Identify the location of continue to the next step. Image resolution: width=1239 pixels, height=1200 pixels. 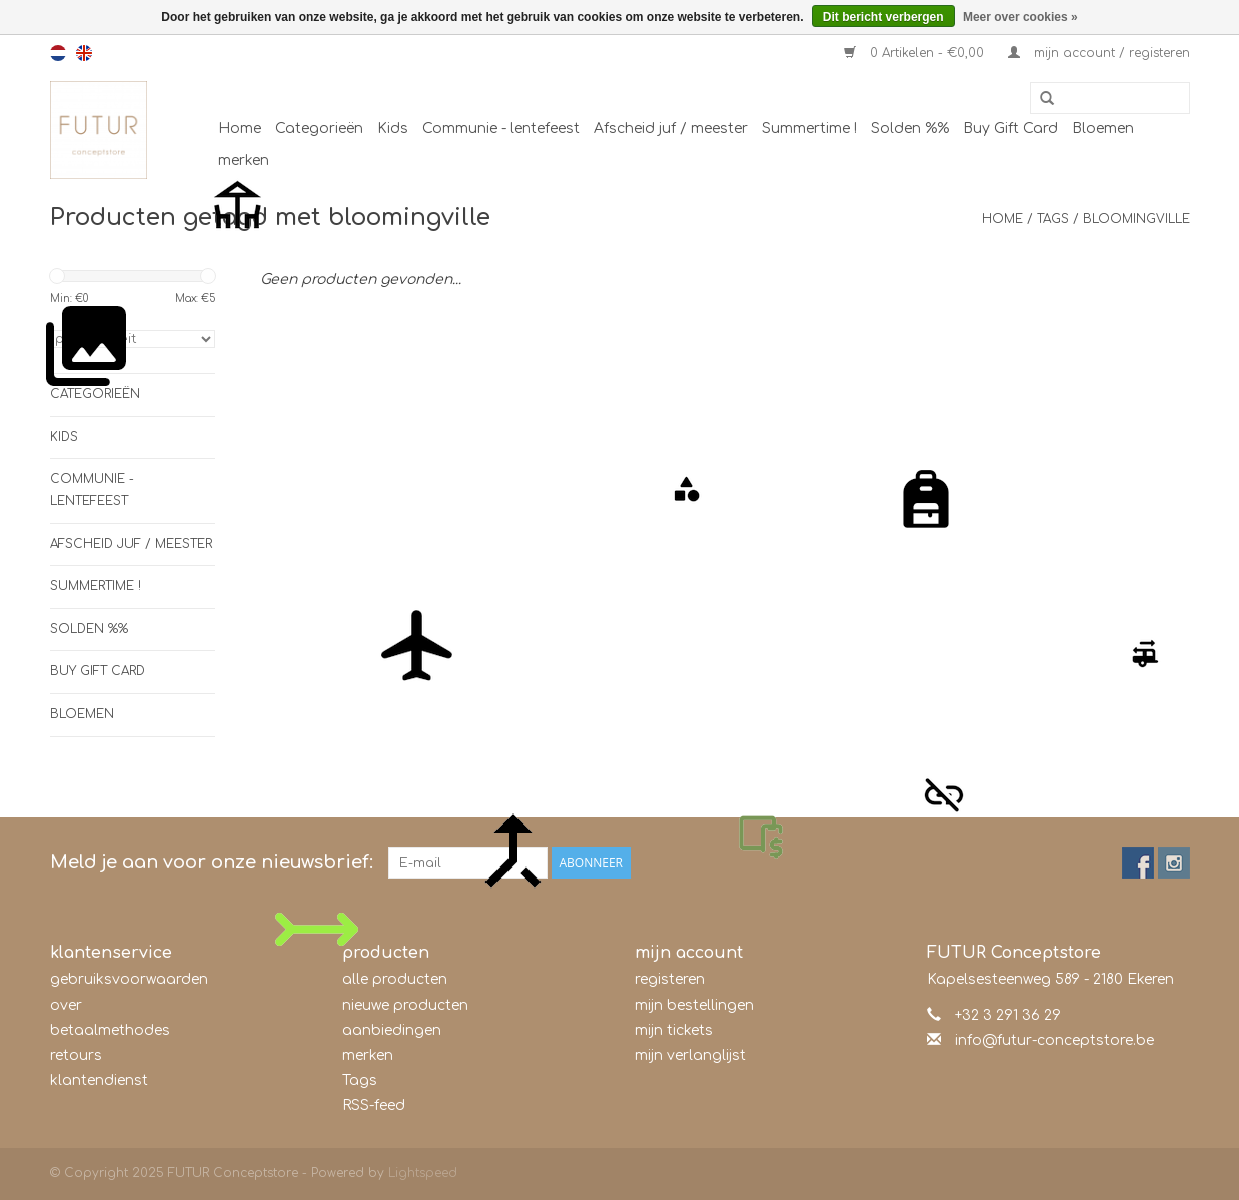
(316, 929).